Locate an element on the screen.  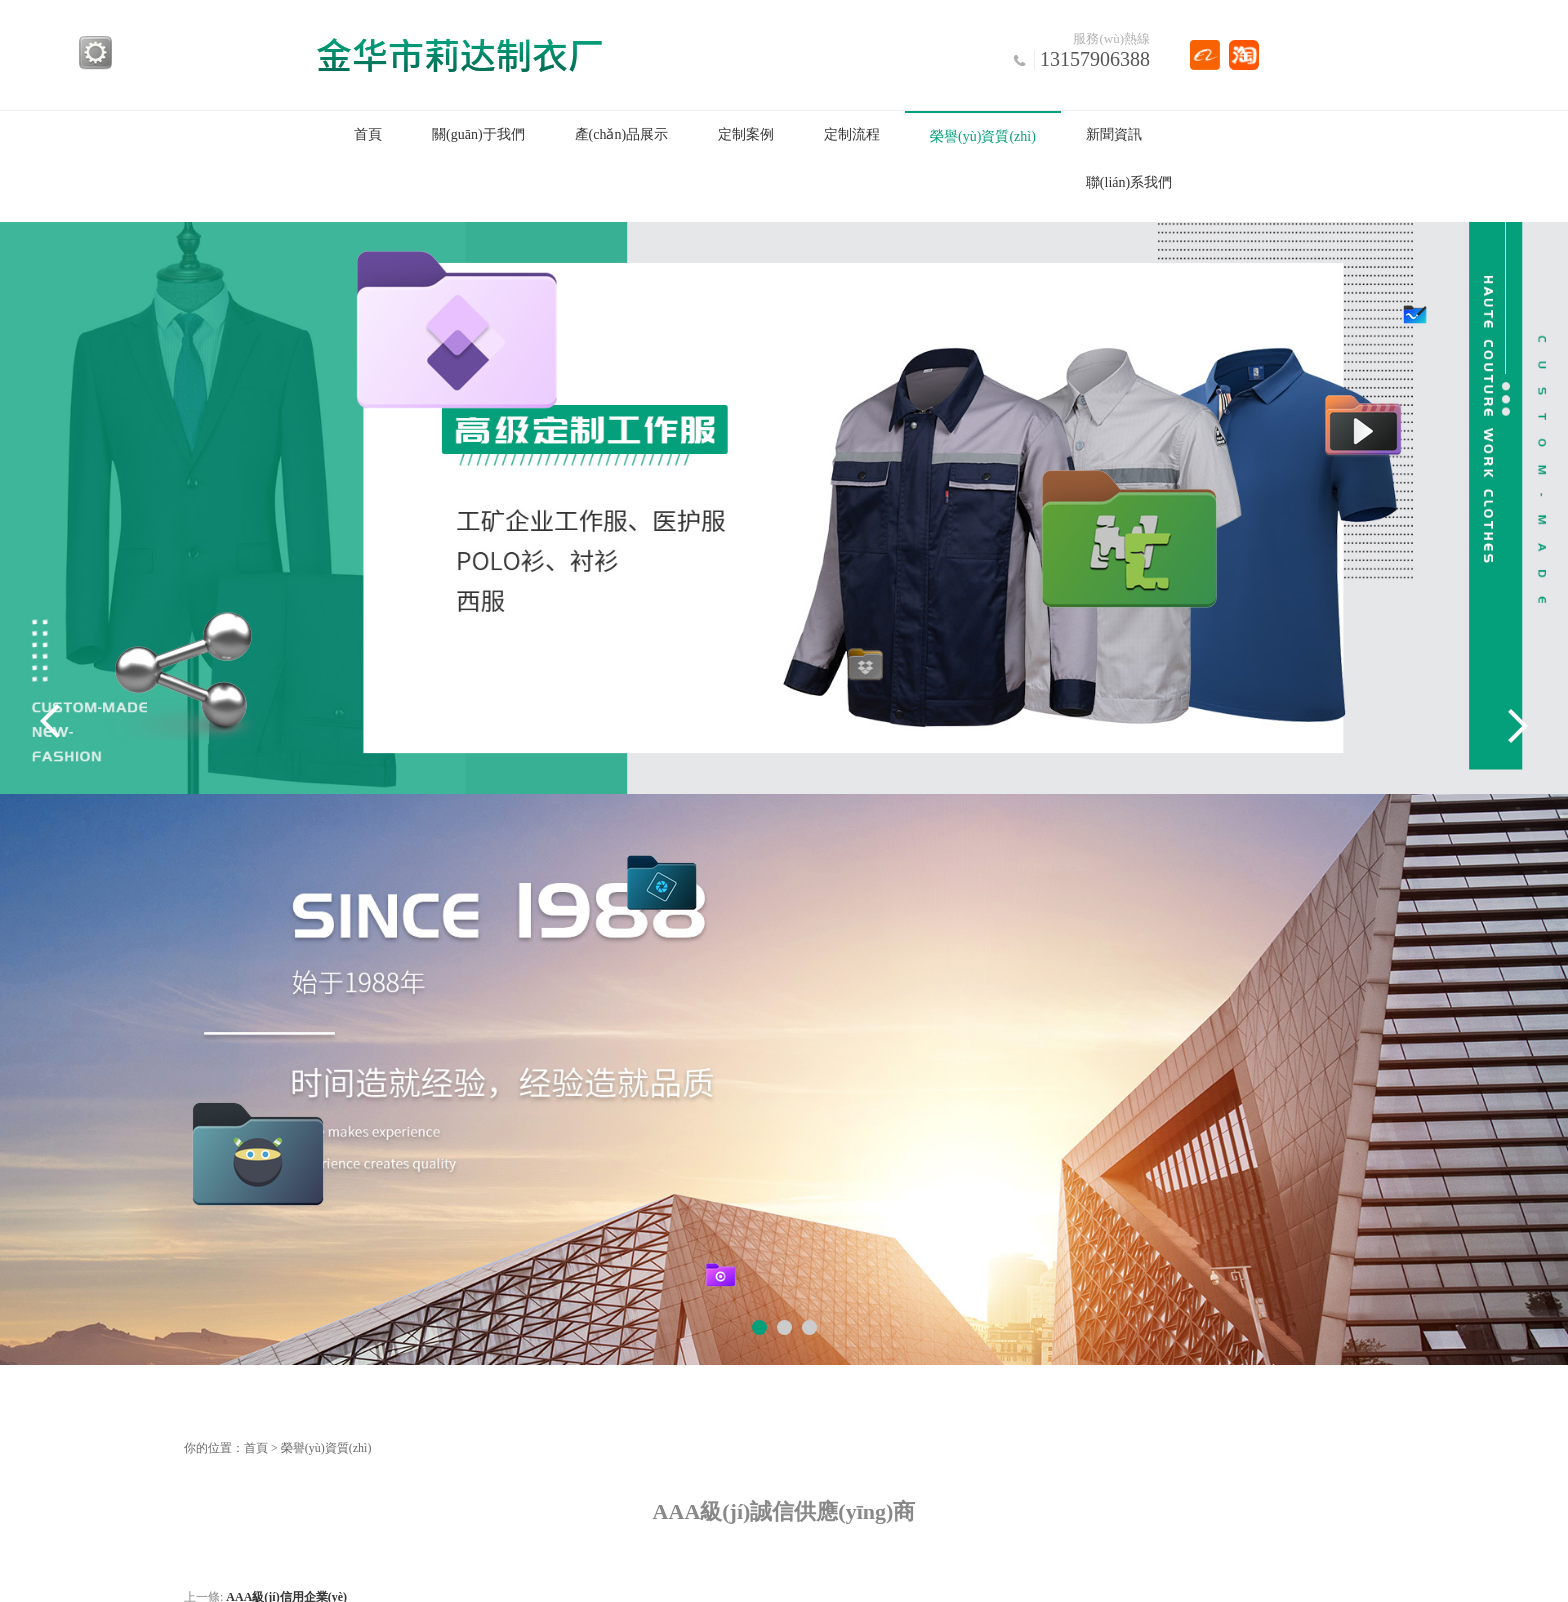
open microsoft whiteboard files folder is located at coordinates (1415, 315).